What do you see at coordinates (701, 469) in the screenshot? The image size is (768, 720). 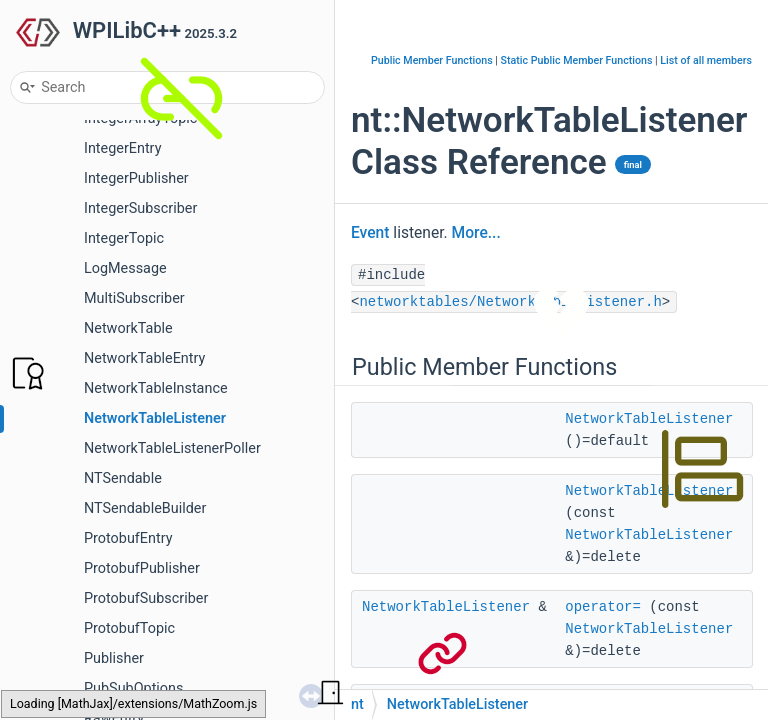 I see `align text to the left` at bounding box center [701, 469].